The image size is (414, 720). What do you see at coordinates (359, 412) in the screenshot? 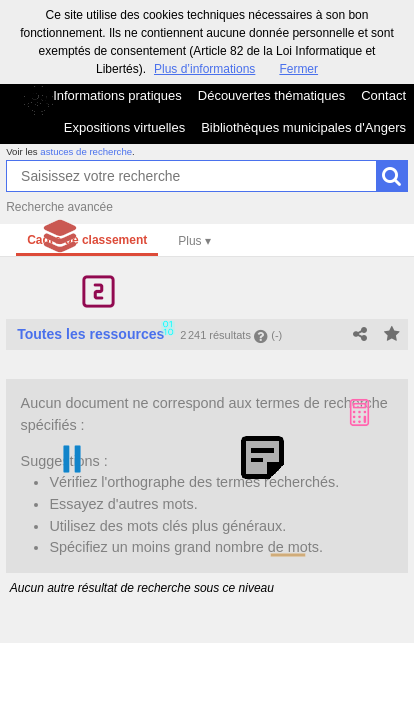
I see `open the calculator app` at bounding box center [359, 412].